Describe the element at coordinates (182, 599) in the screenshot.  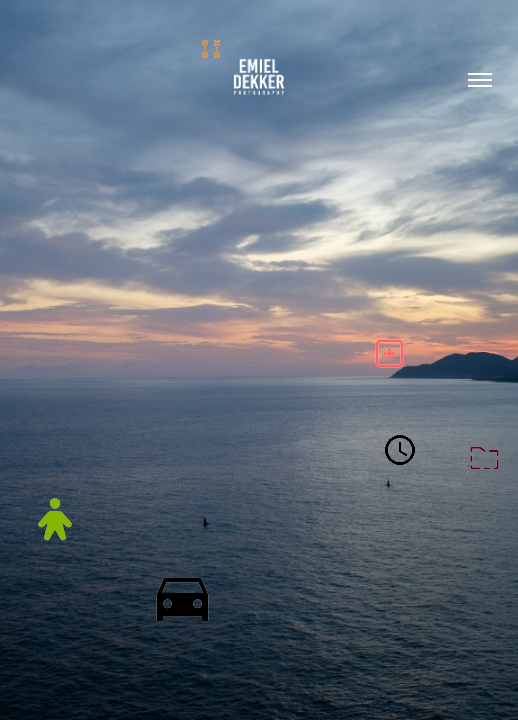
I see `access vehicle or driving settings` at that location.